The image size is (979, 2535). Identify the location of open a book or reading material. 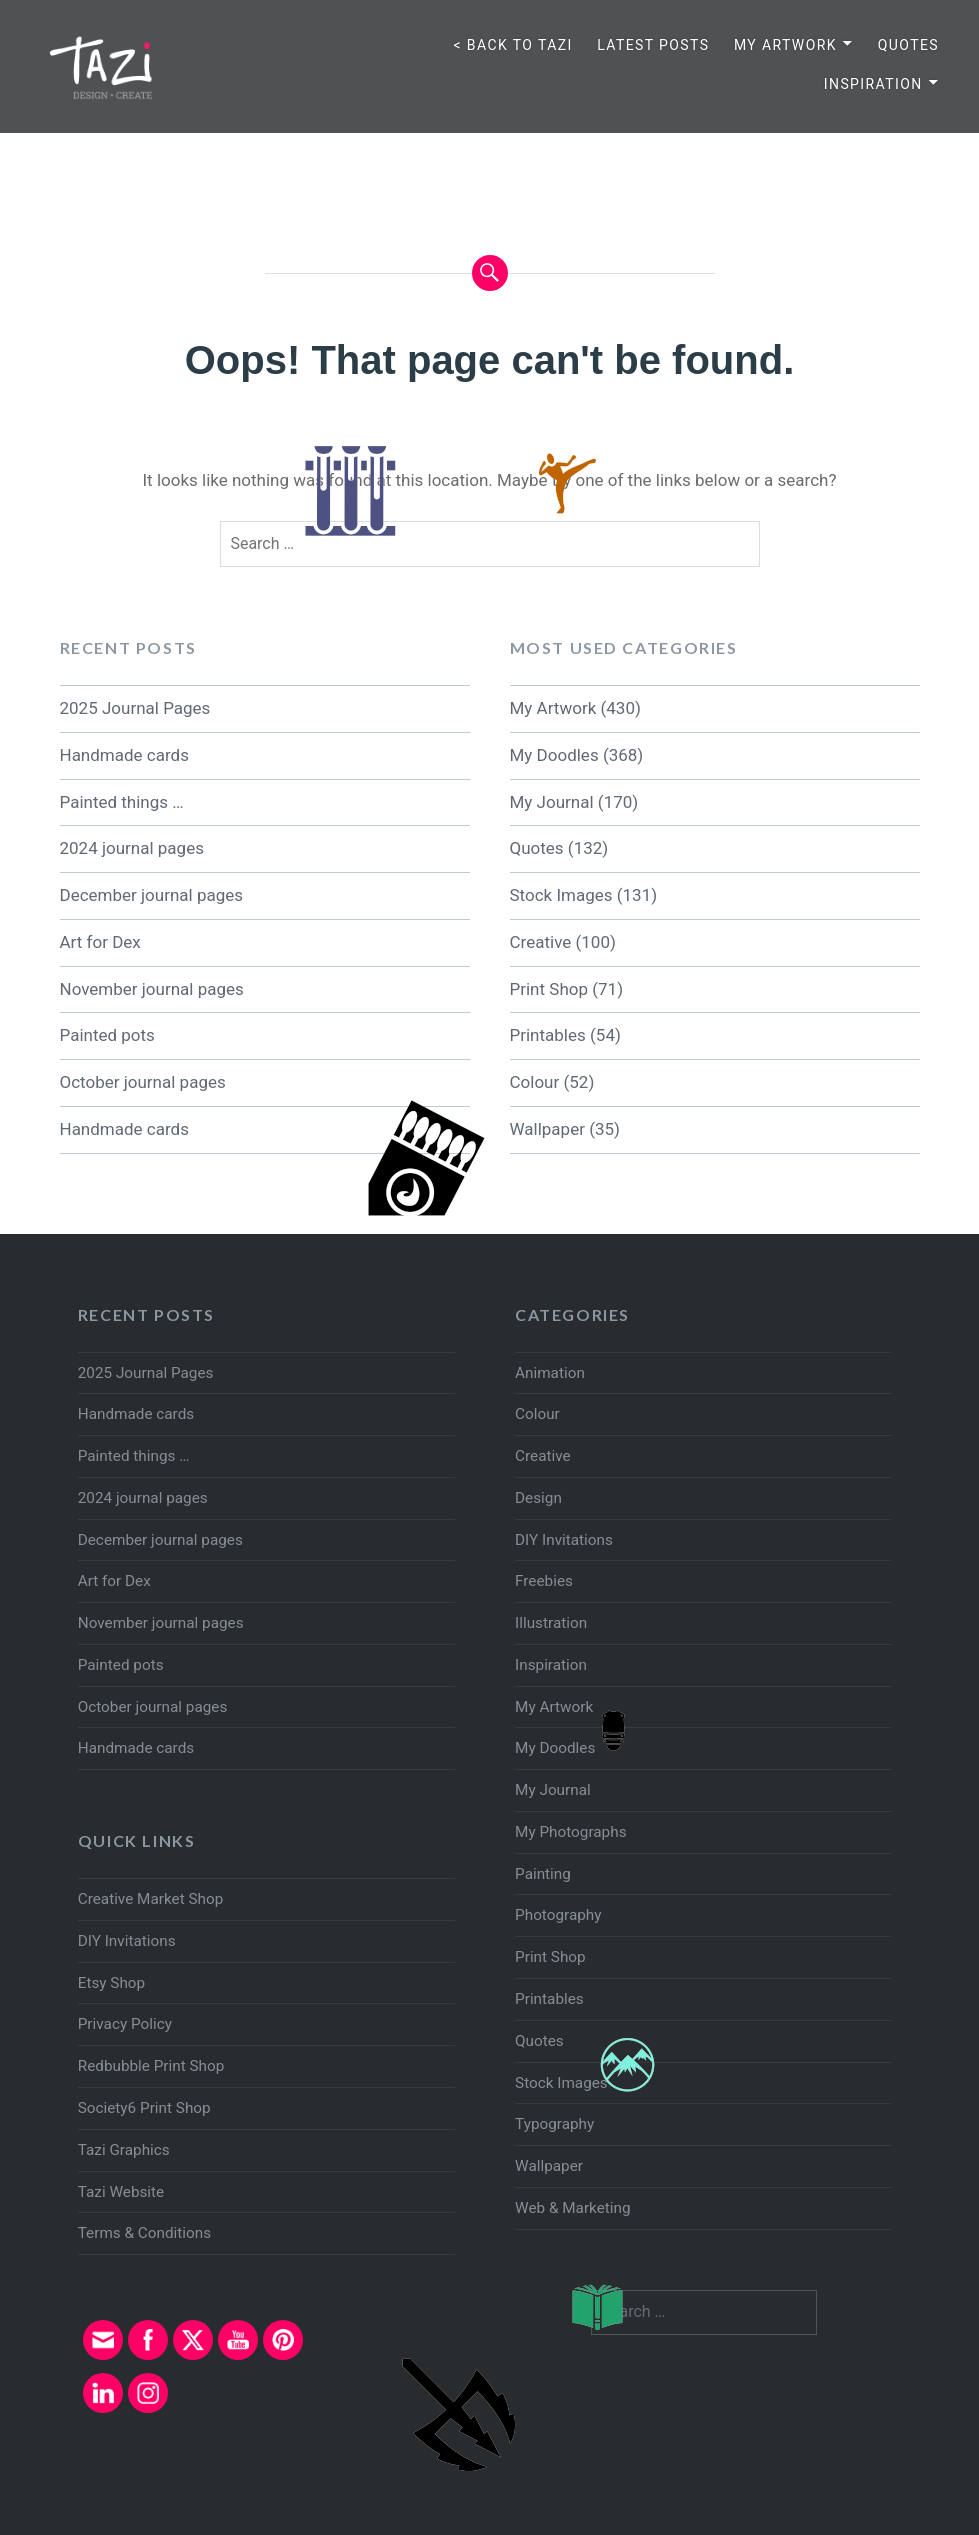
(597, 2308).